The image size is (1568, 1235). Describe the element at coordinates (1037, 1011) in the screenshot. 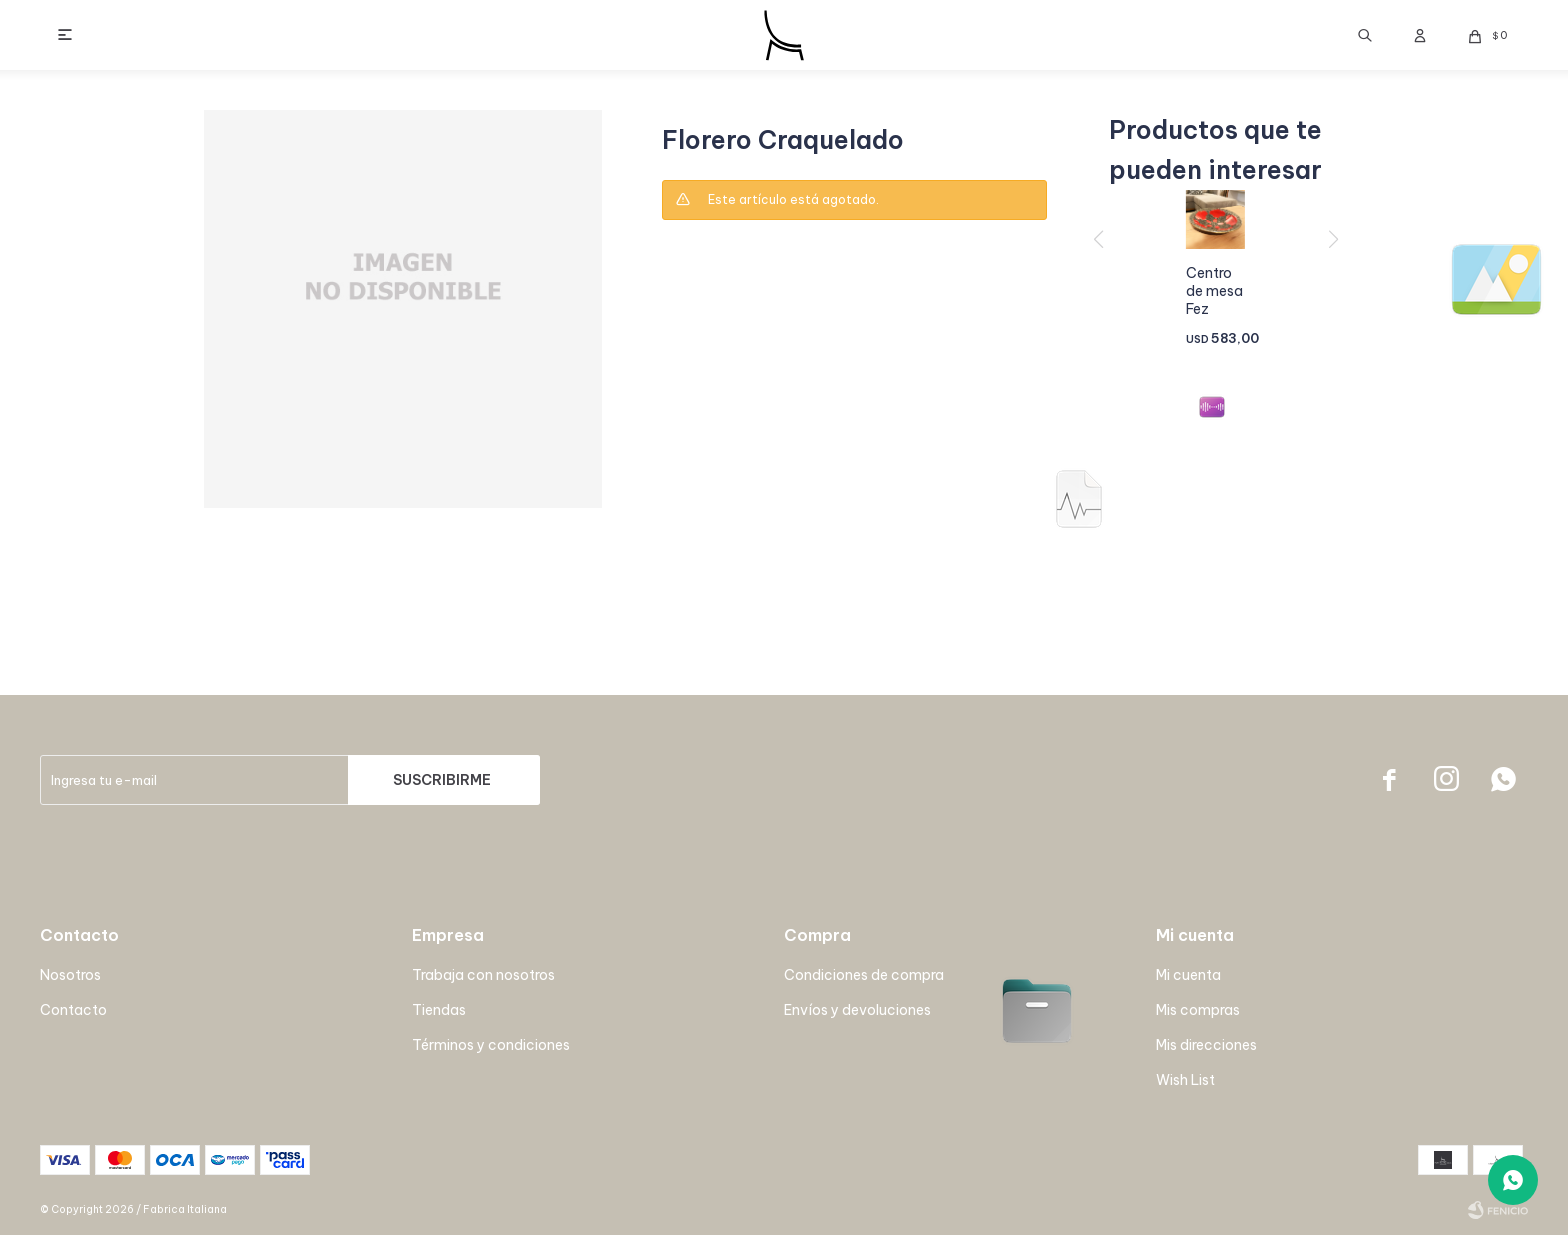

I see `open the file manager application` at that location.